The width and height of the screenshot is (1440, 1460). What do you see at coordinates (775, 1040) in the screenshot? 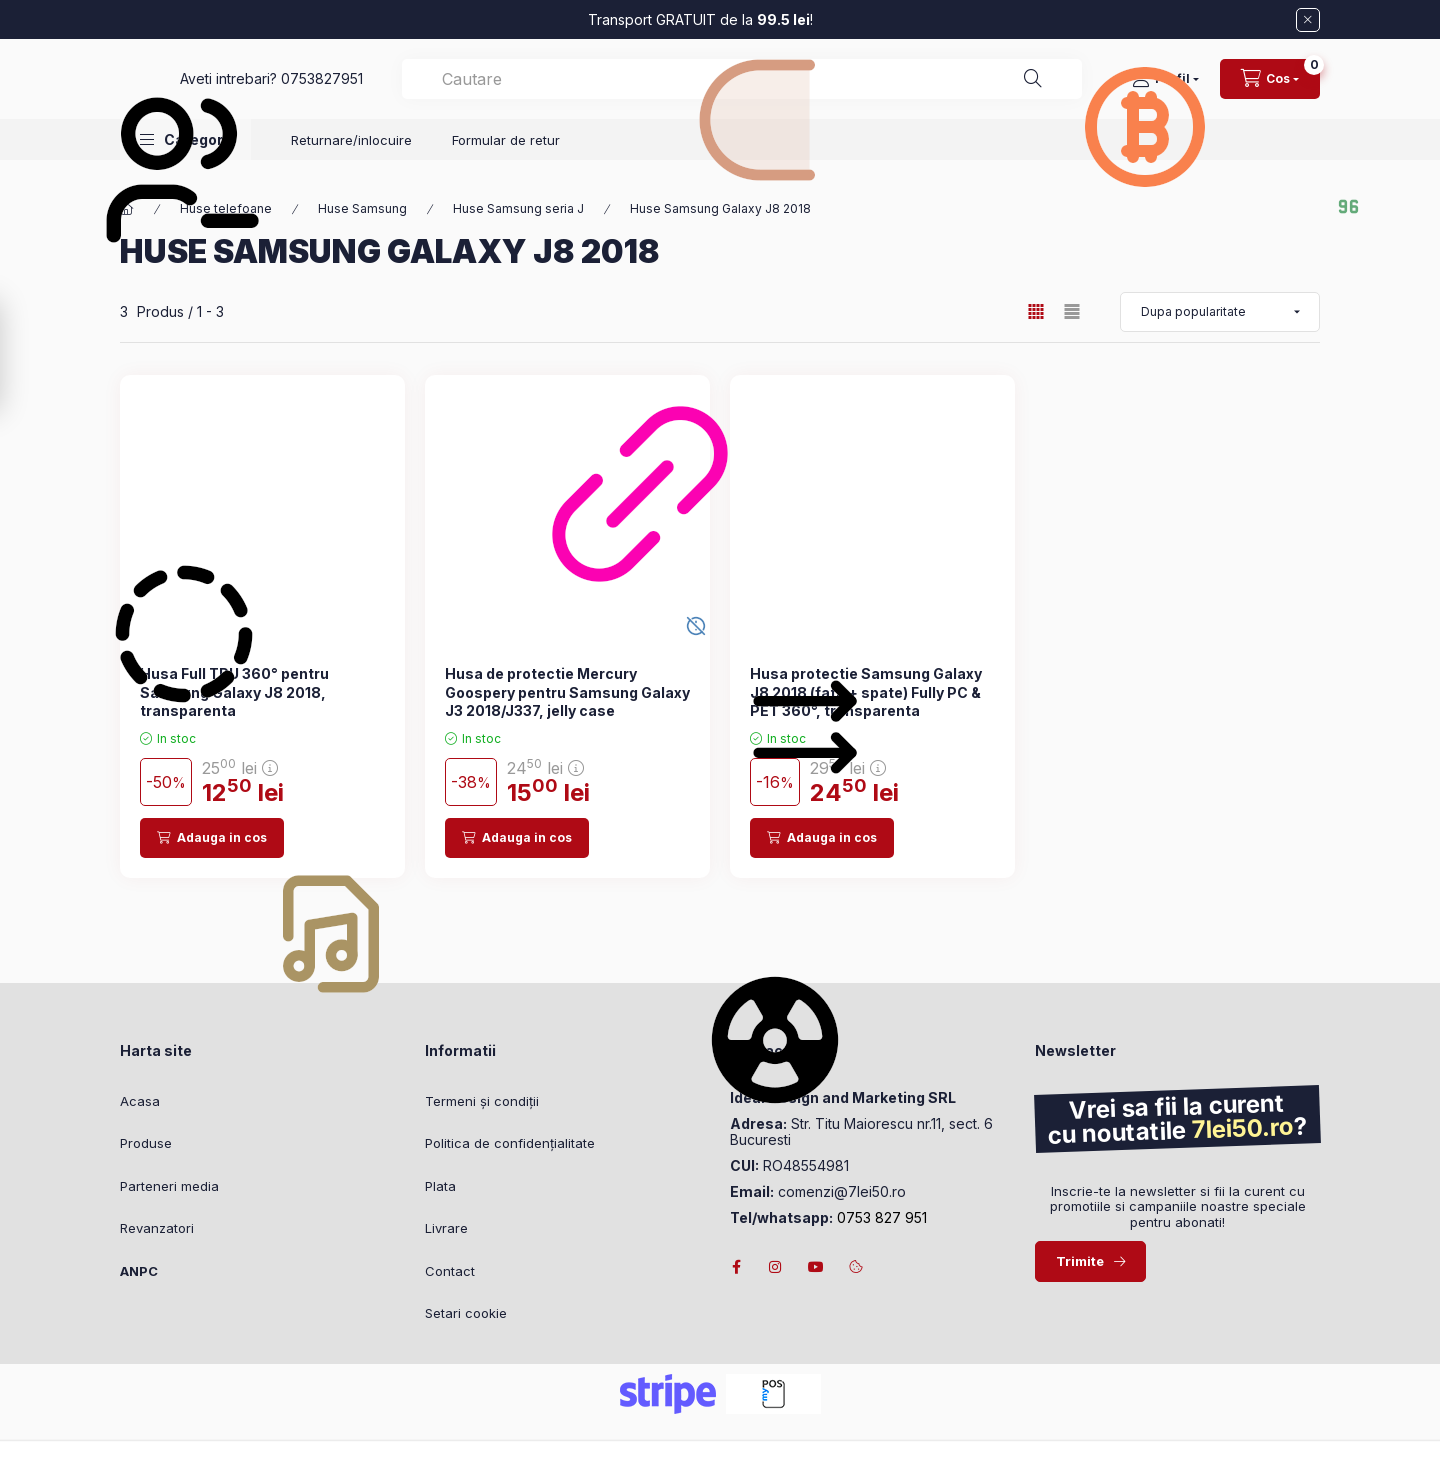
I see `indicates radioactive or hazardous material warning` at bounding box center [775, 1040].